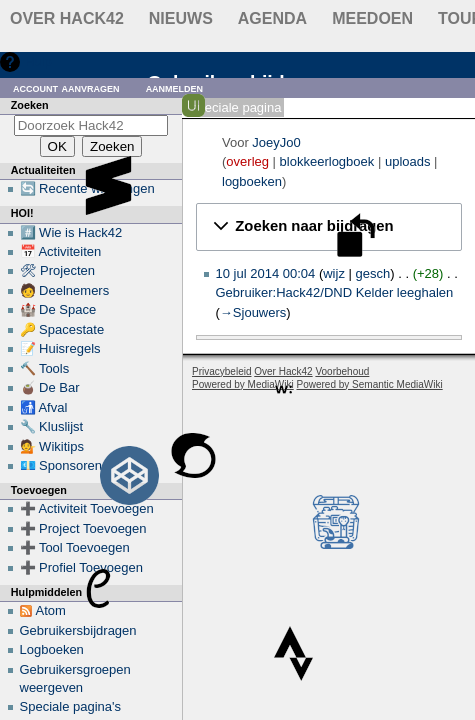 The height and width of the screenshot is (720, 475). Describe the element at coordinates (293, 653) in the screenshot. I see `open the Strava app` at that location.